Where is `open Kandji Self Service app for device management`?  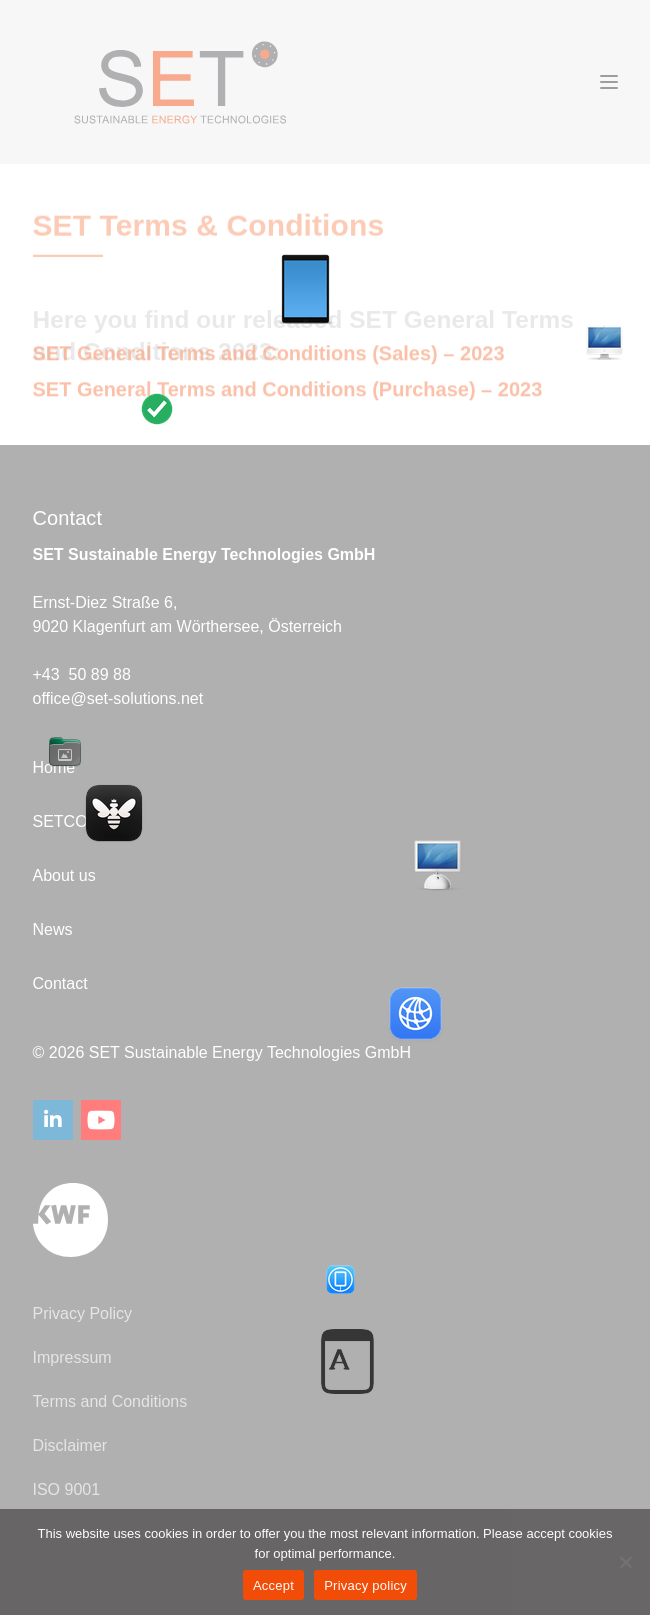 open Kandji Self Service app for device management is located at coordinates (114, 813).